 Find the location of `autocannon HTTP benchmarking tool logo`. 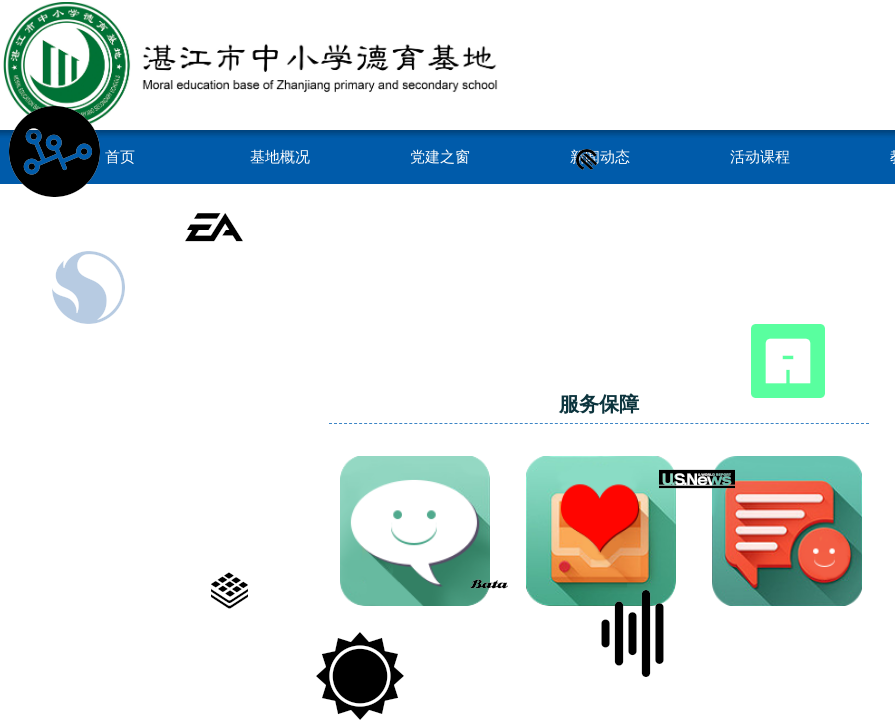

autocannon HTTP benchmarking tool logo is located at coordinates (586, 159).